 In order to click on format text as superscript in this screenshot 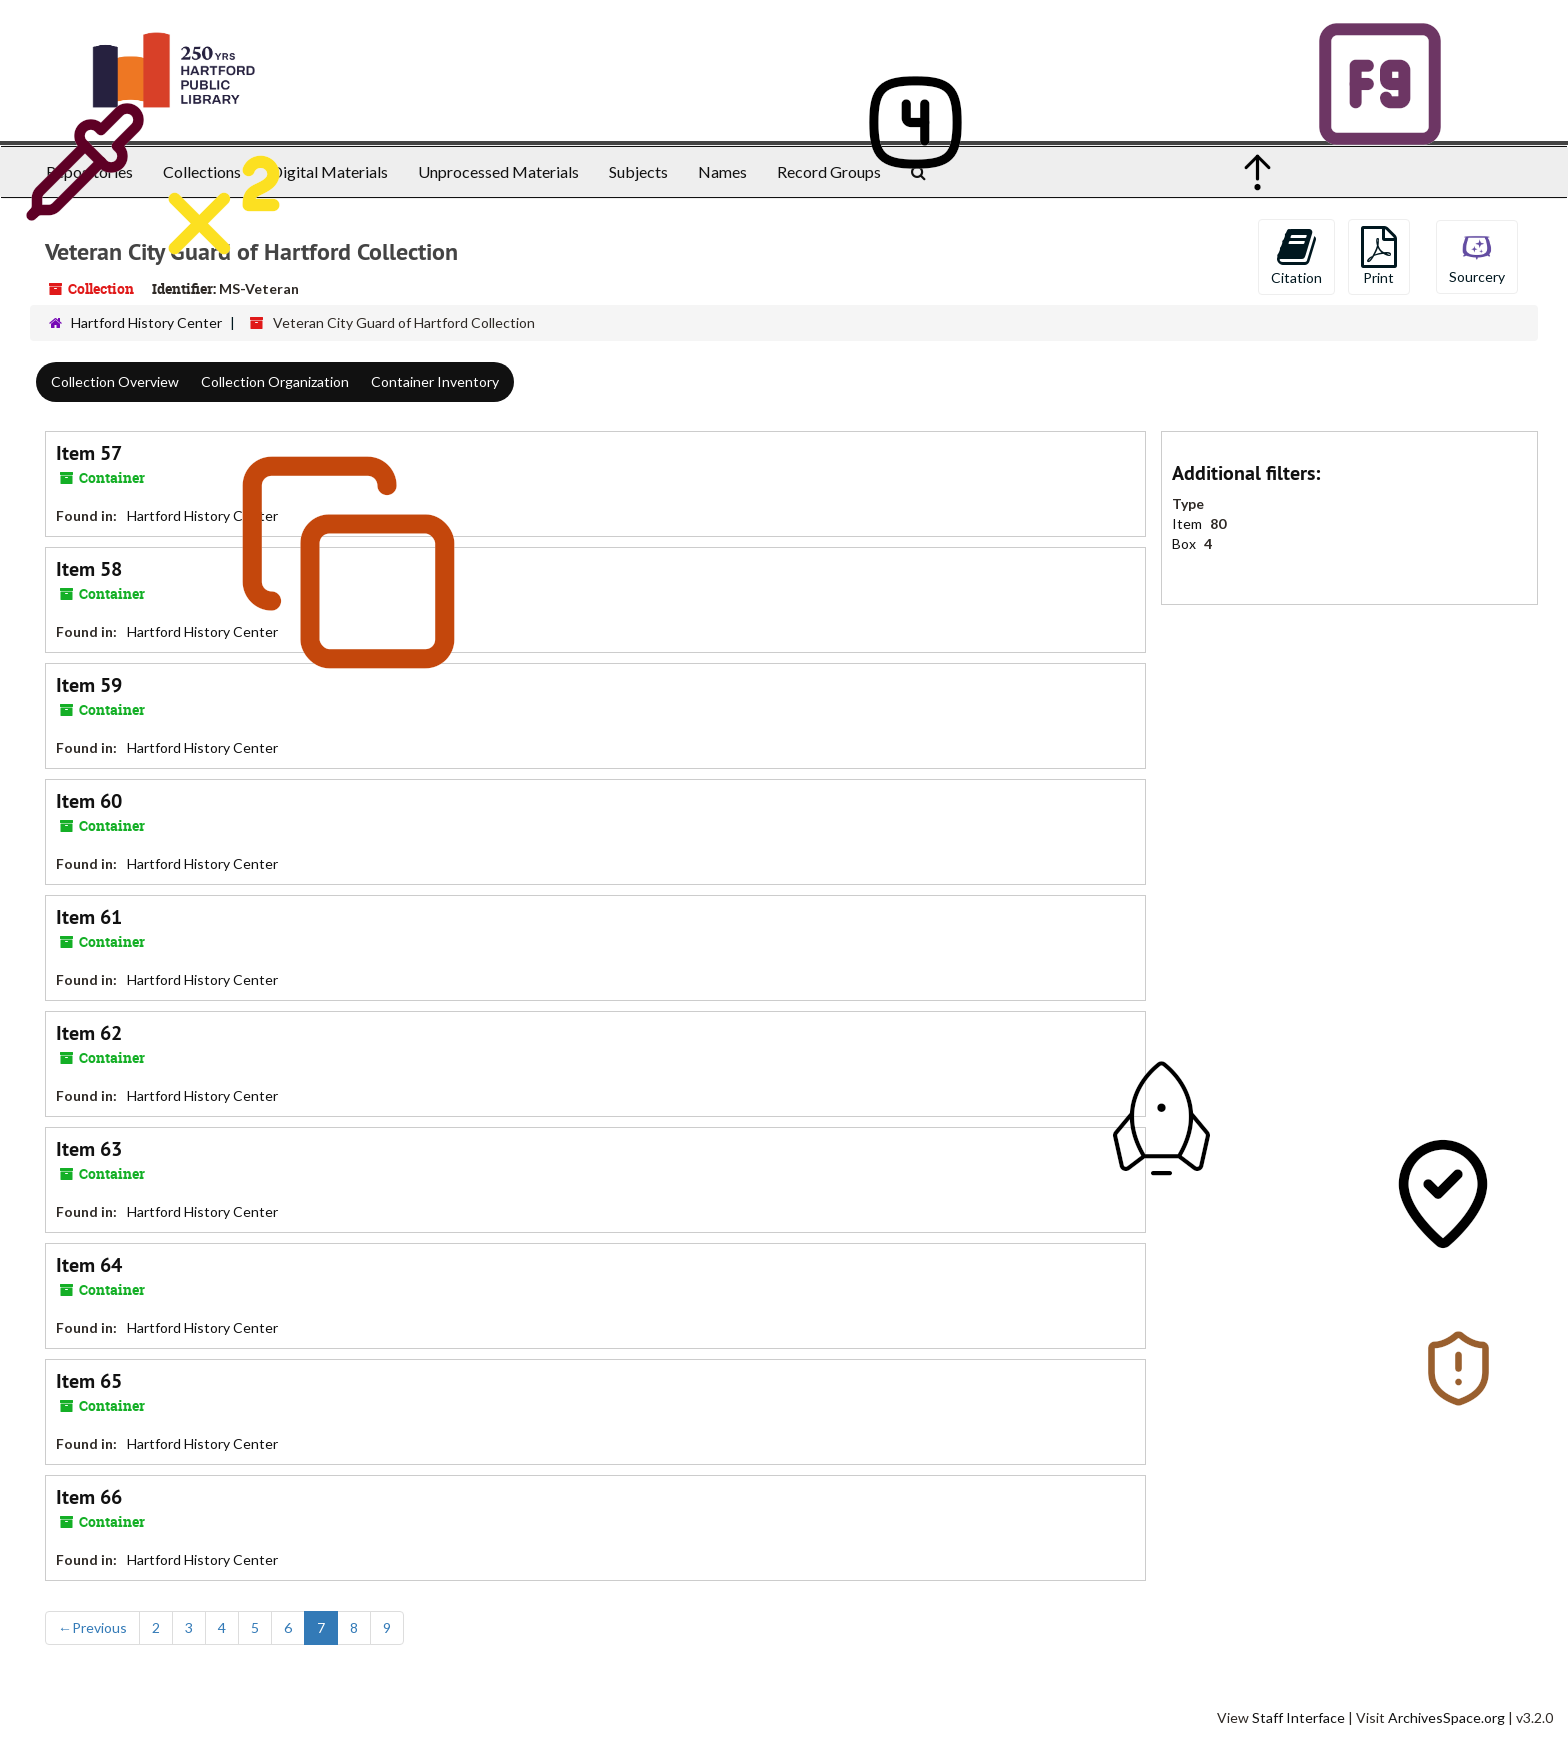, I will do `click(224, 205)`.